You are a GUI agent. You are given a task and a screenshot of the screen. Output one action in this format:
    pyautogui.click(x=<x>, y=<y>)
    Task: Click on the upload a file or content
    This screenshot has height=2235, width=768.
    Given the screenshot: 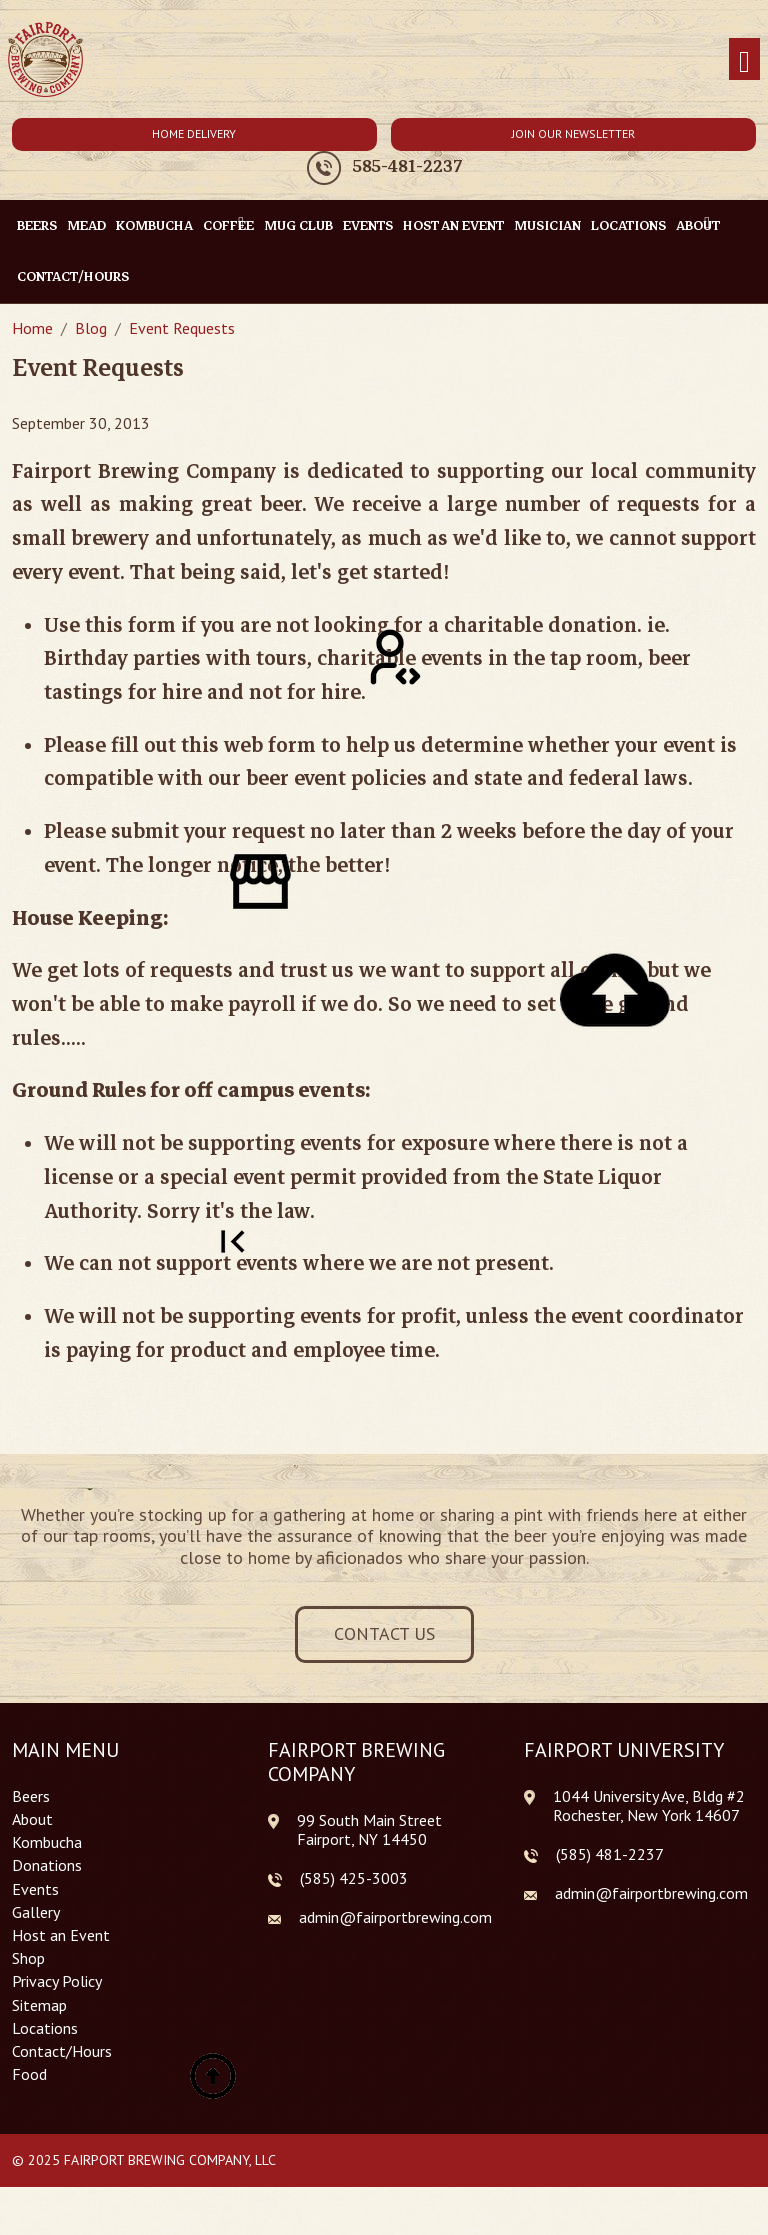 What is the action you would take?
    pyautogui.click(x=213, y=2076)
    